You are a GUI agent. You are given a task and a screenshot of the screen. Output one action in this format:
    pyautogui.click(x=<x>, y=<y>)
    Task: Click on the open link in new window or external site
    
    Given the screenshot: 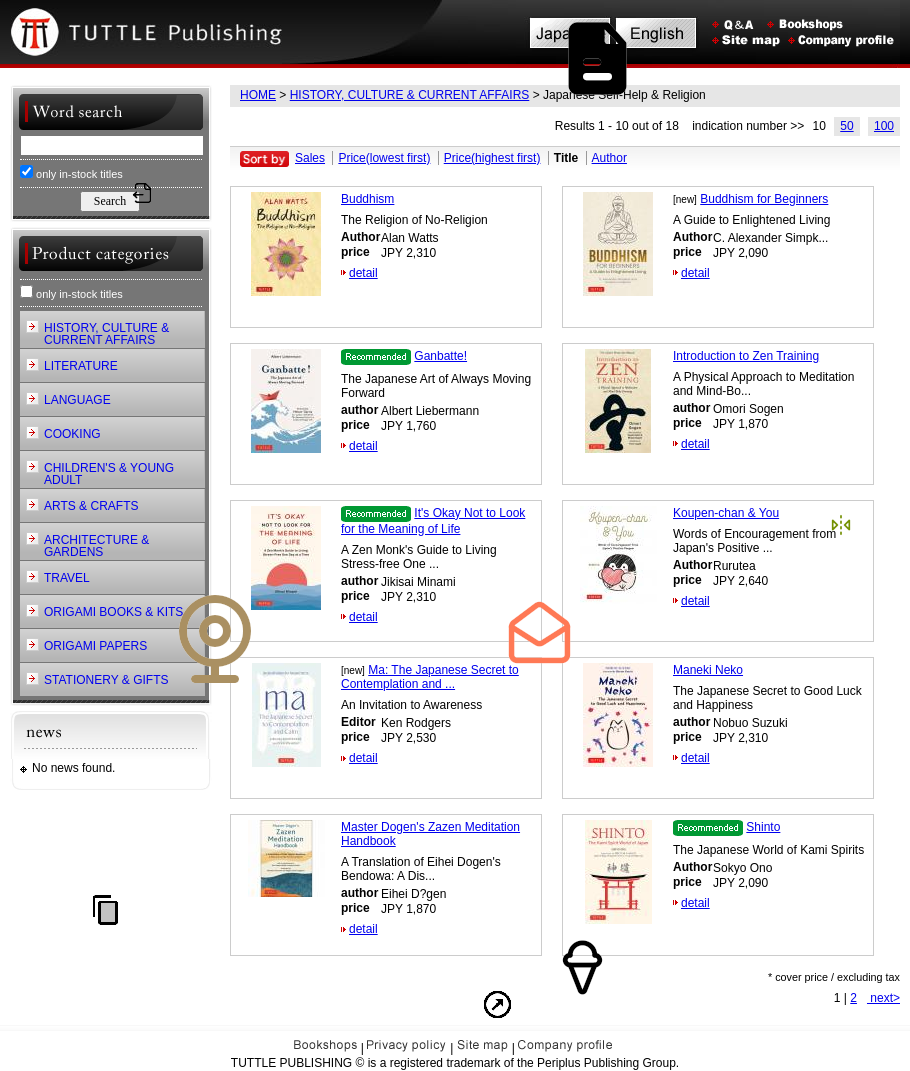 What is the action you would take?
    pyautogui.click(x=497, y=1004)
    